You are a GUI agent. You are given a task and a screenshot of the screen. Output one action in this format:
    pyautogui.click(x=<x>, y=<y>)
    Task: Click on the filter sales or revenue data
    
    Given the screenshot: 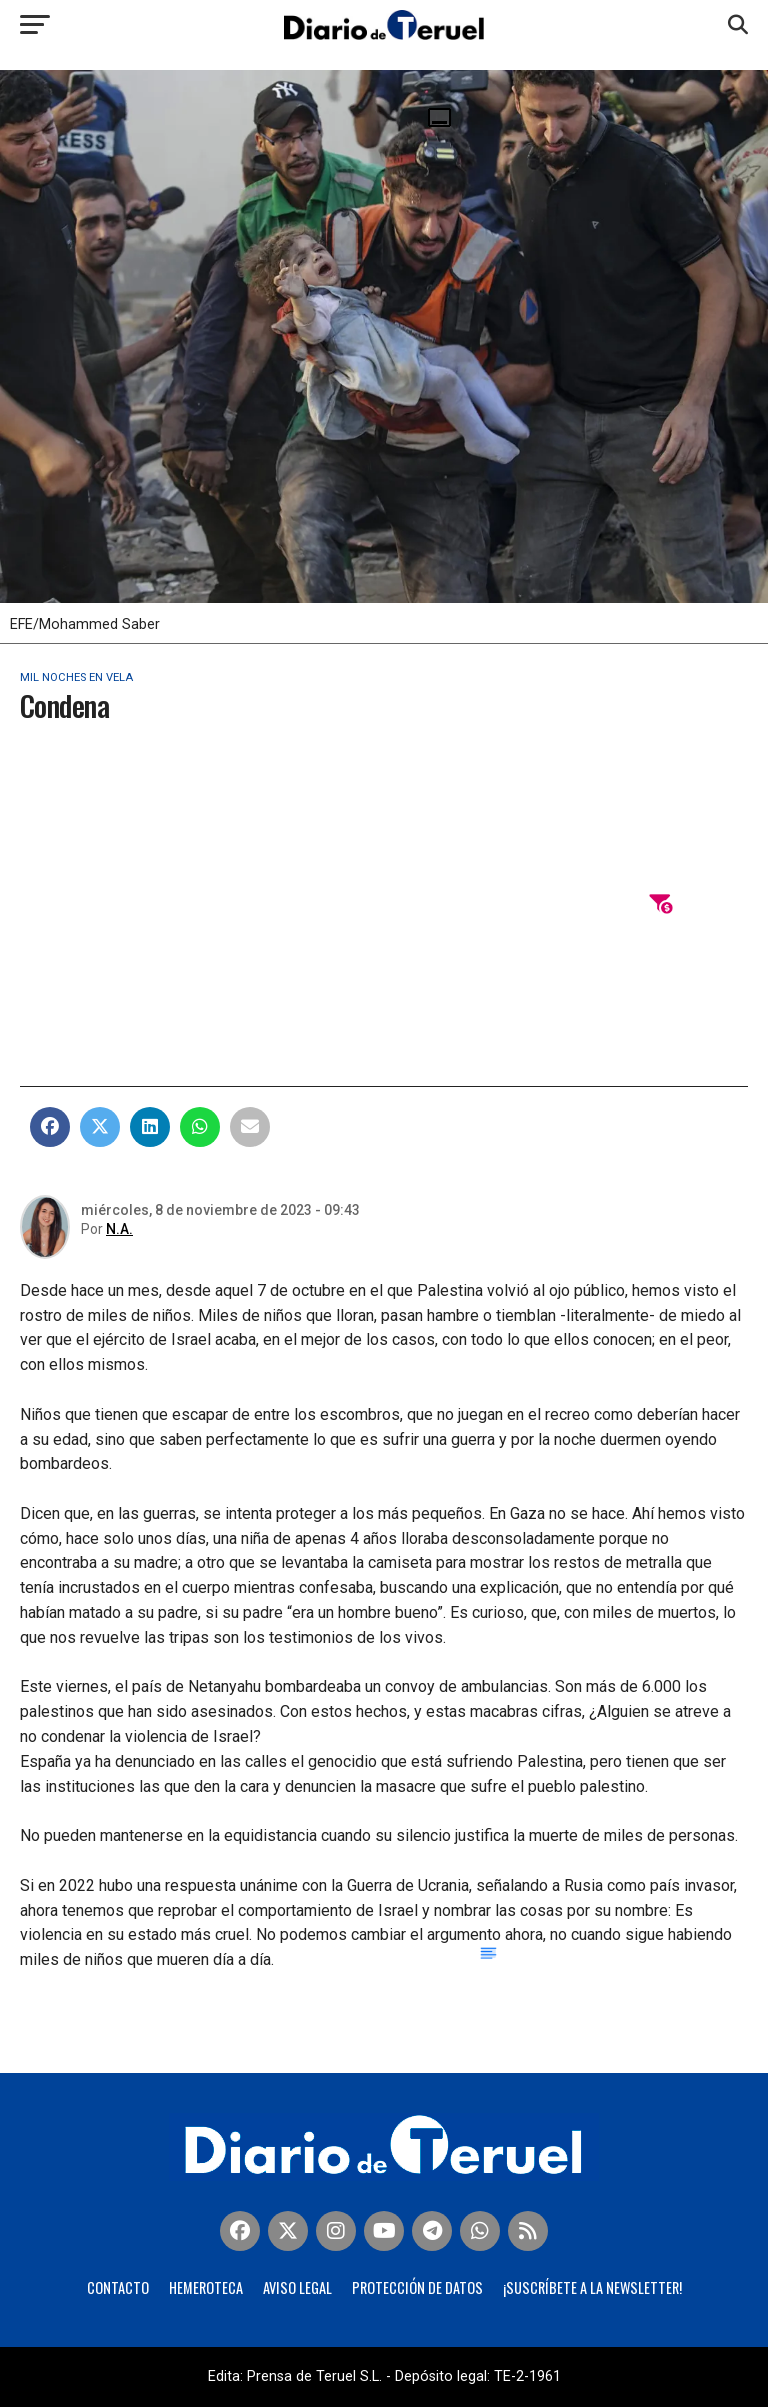 What is the action you would take?
    pyautogui.click(x=661, y=902)
    